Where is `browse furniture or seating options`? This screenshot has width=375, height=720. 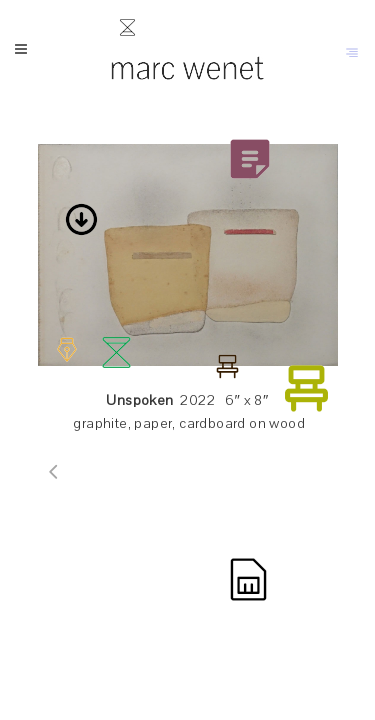
browse furniture or seating options is located at coordinates (227, 366).